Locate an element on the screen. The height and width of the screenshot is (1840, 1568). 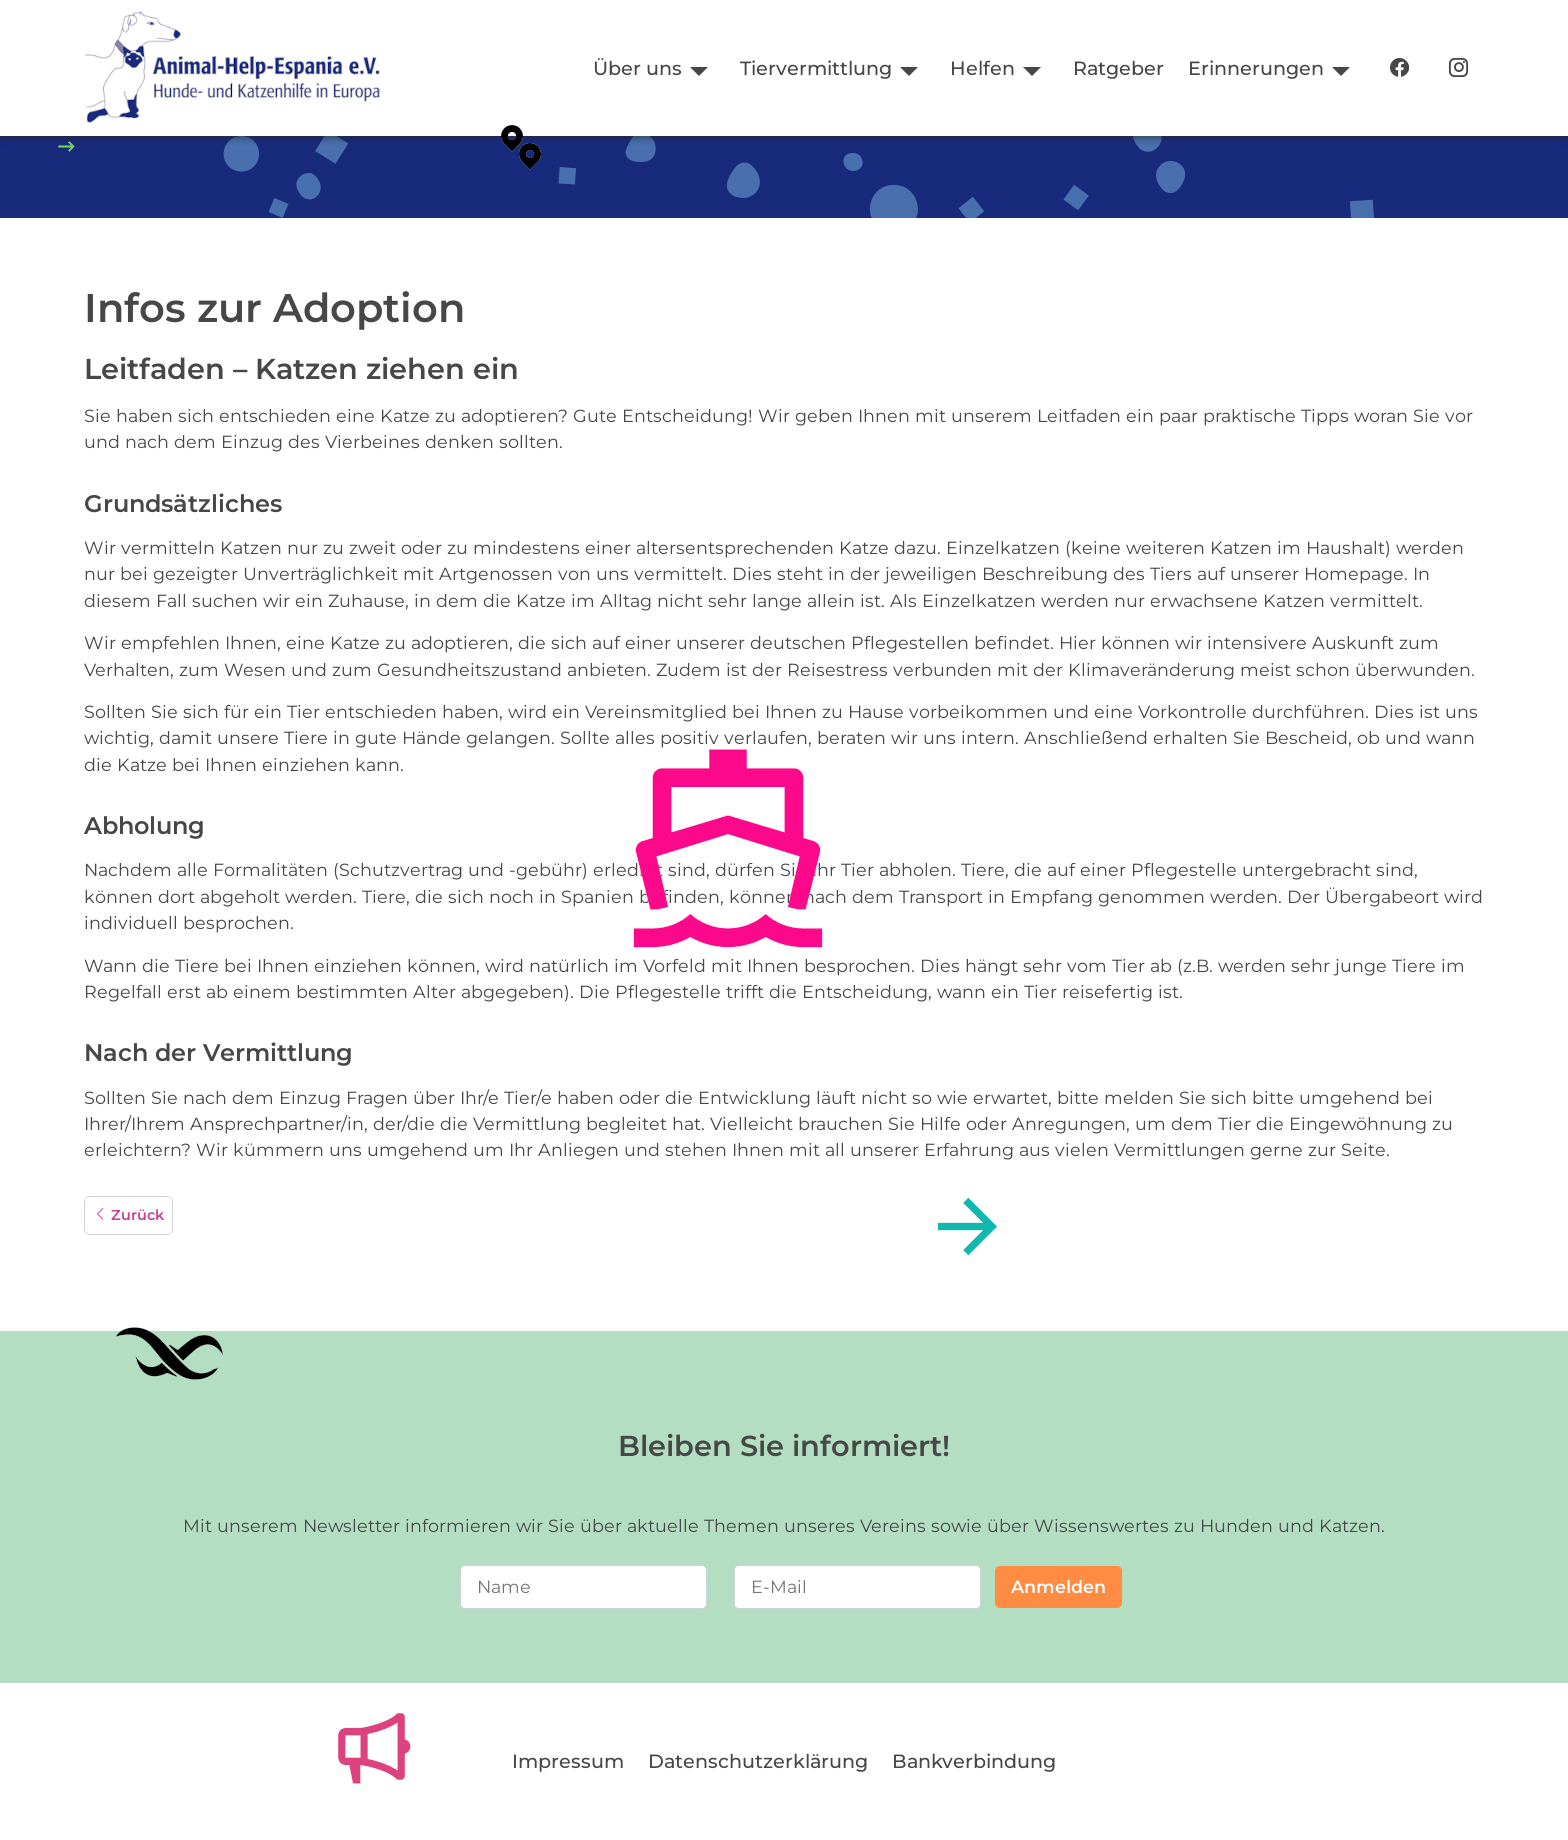
backendless platform logo is located at coordinates (169, 1353).